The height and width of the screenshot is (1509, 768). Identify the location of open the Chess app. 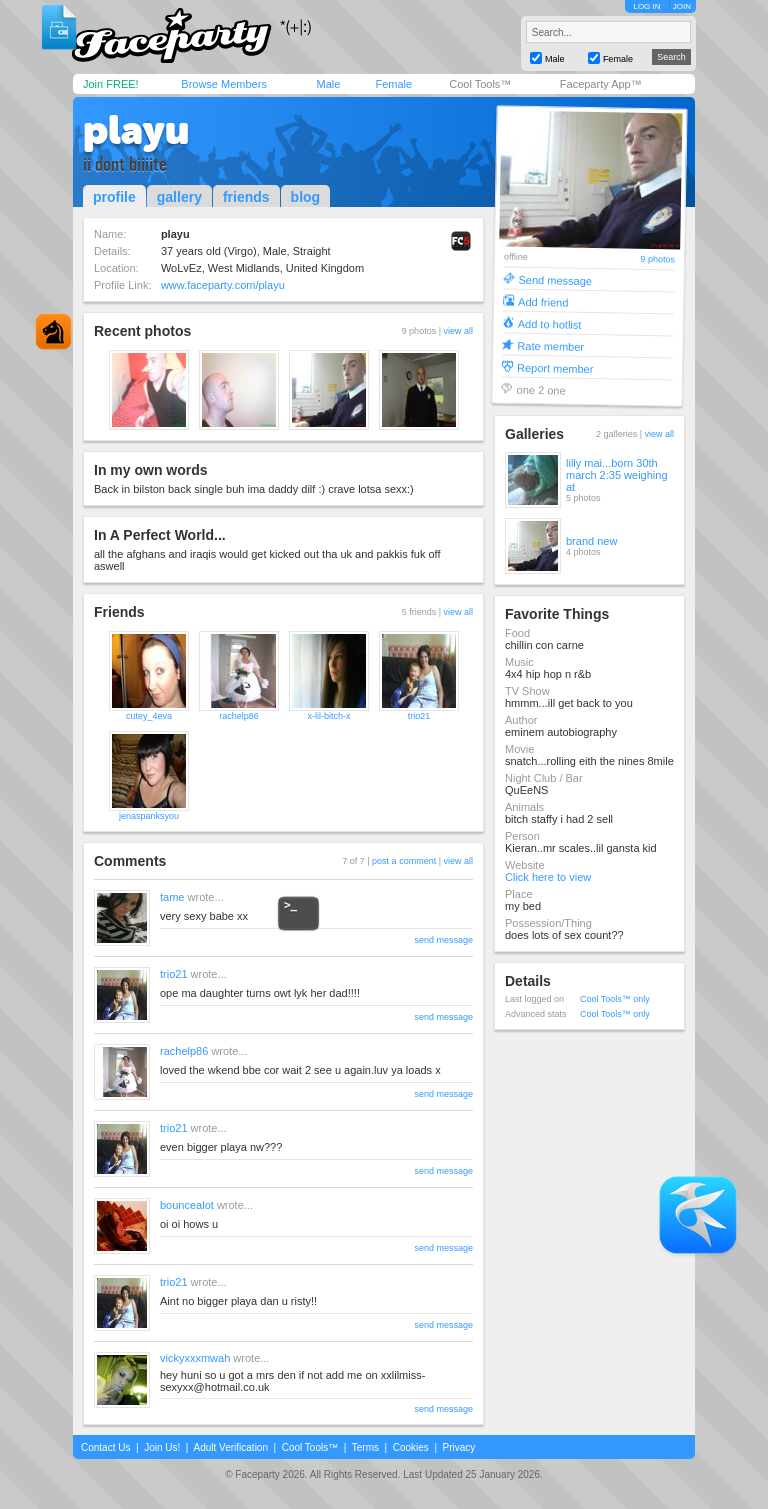
(53, 331).